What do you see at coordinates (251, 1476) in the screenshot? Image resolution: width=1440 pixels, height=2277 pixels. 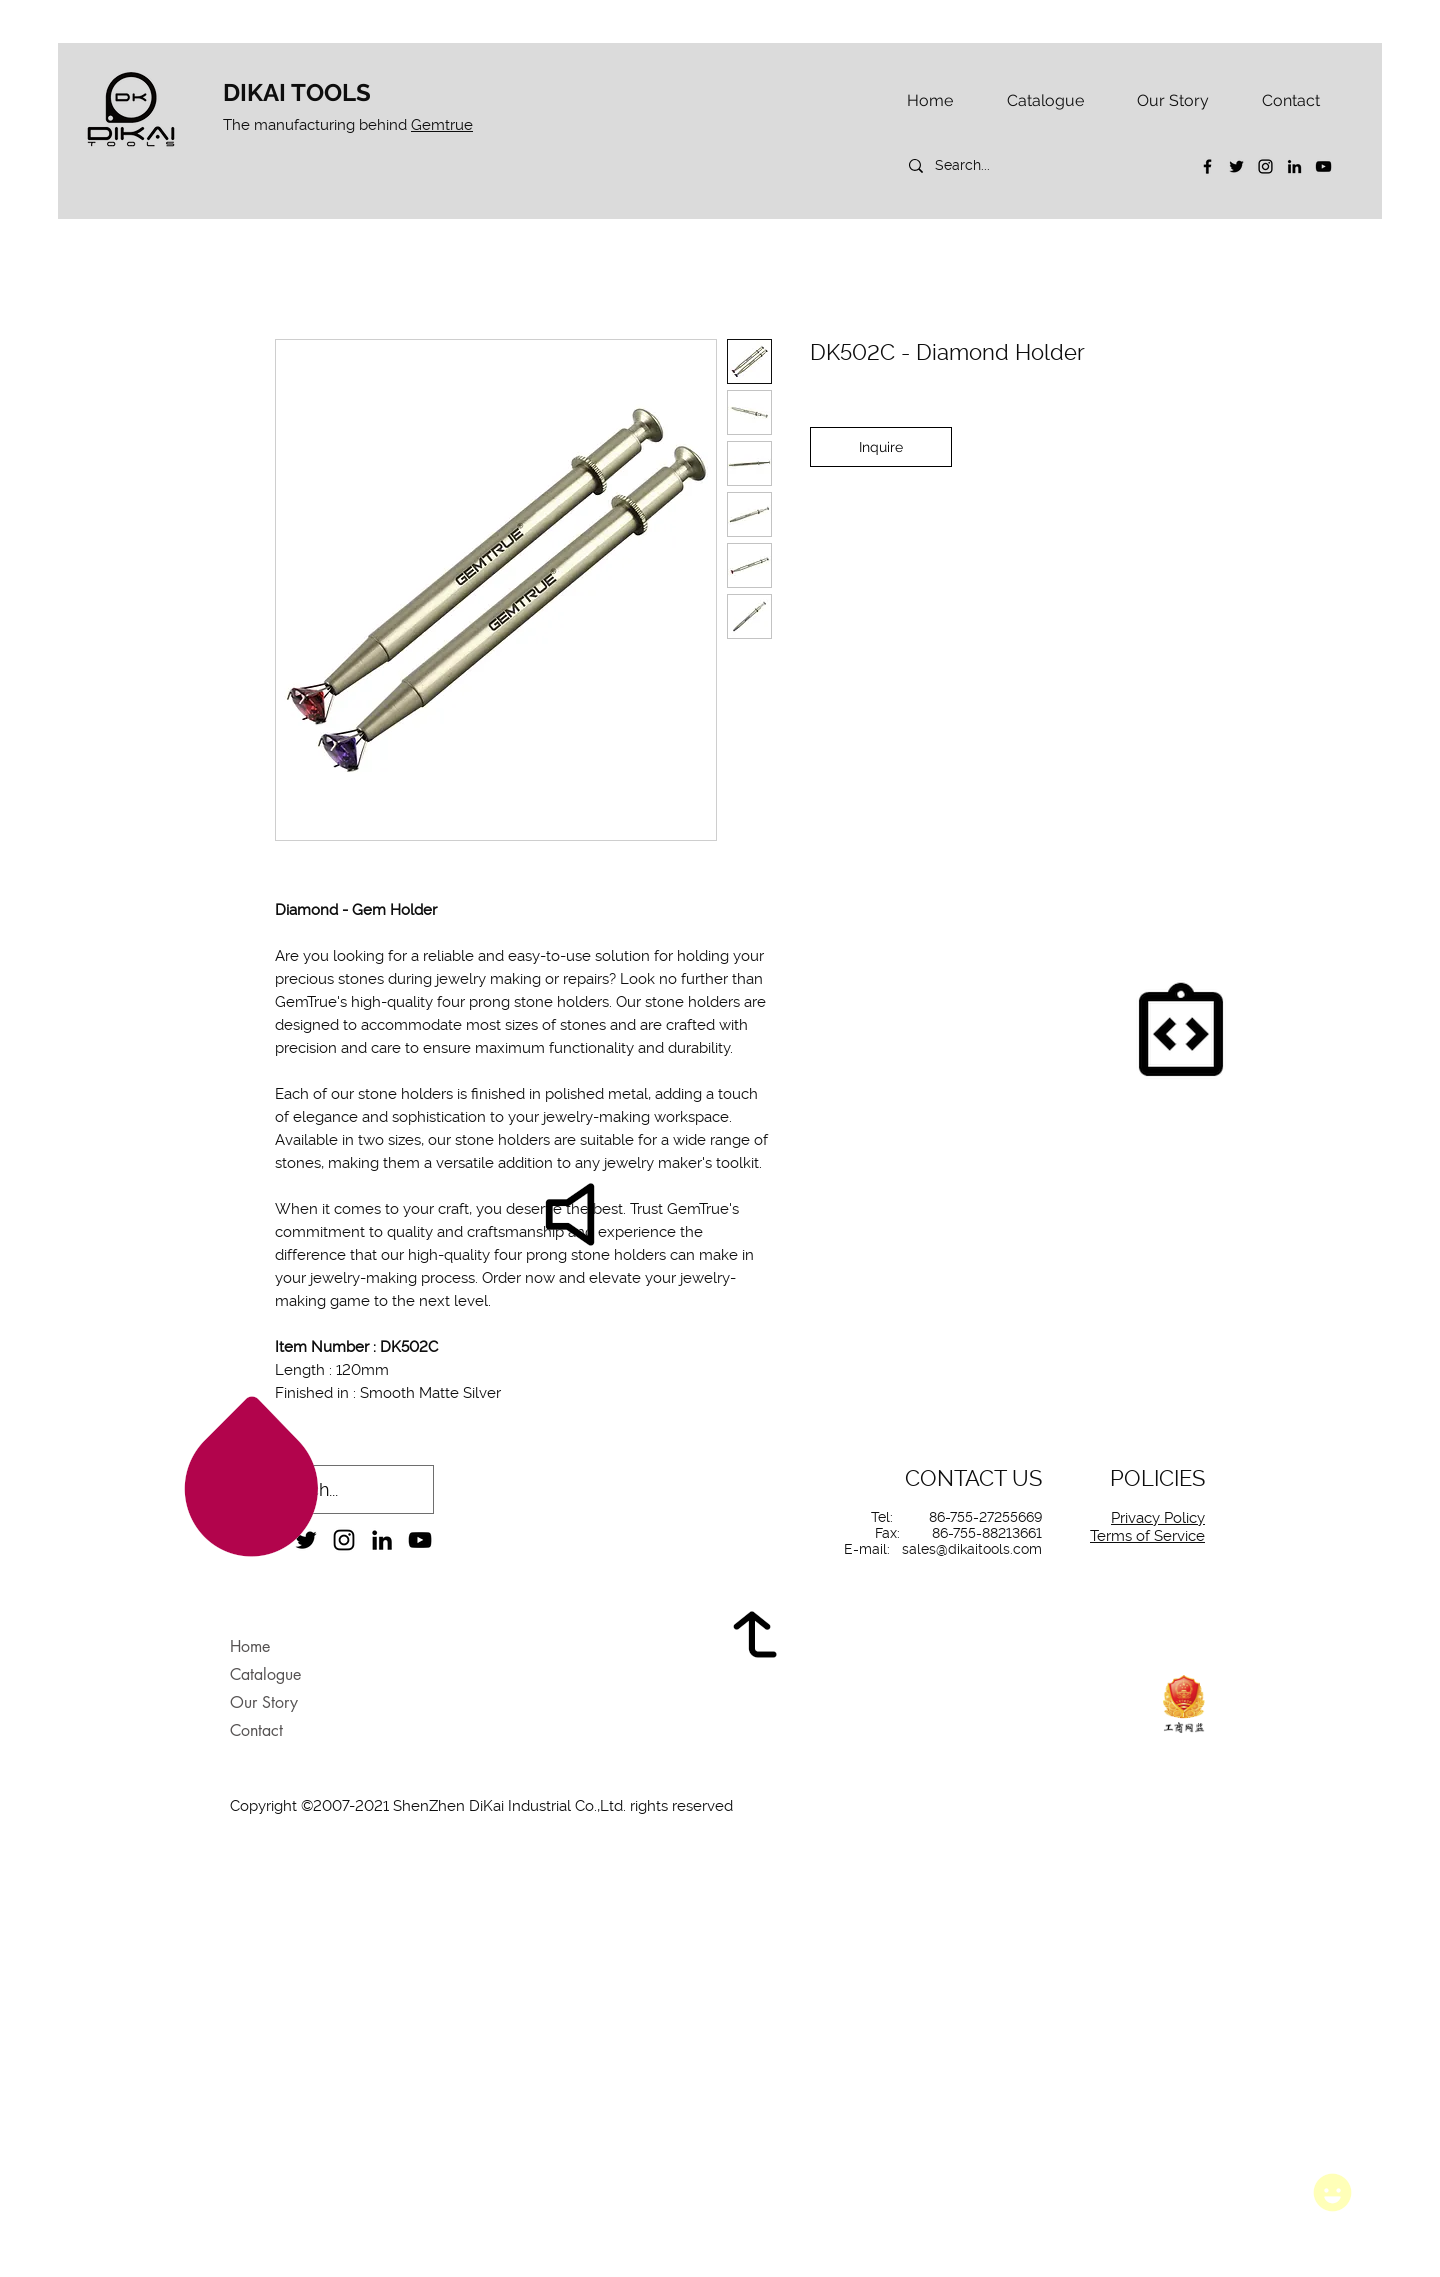 I see `adjust water or hydration settings` at bounding box center [251, 1476].